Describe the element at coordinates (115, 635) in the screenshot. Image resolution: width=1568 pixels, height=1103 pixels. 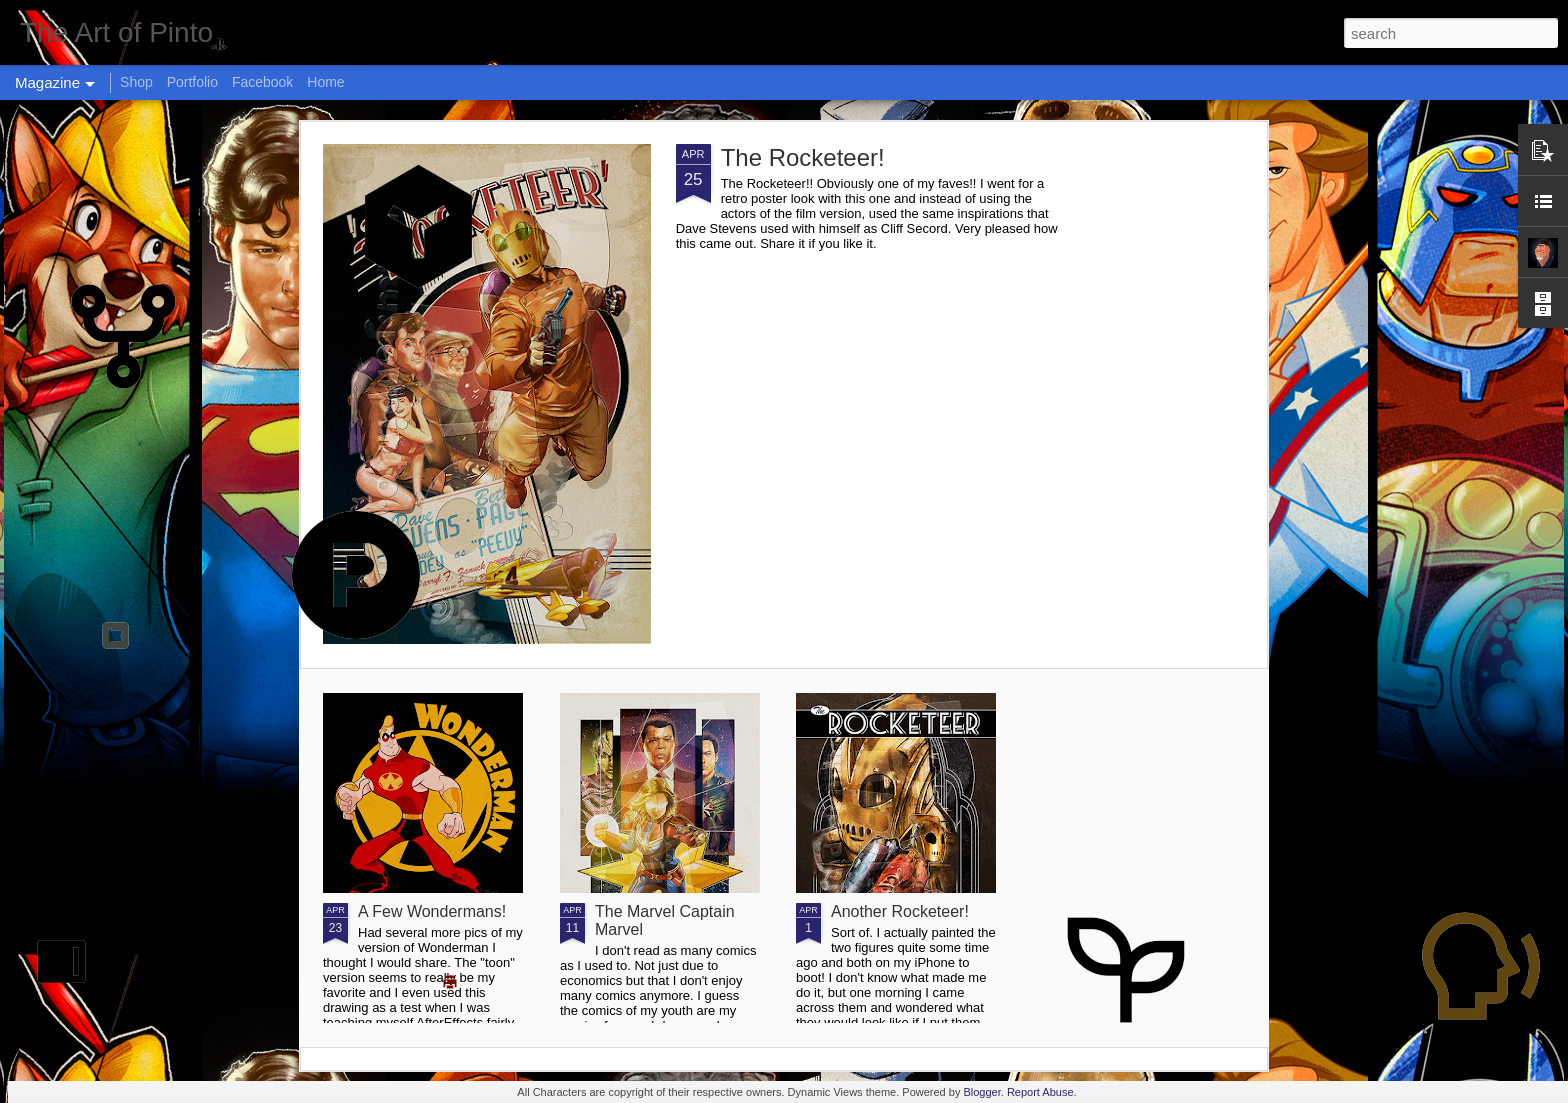
I see `font awesome brand logo` at that location.